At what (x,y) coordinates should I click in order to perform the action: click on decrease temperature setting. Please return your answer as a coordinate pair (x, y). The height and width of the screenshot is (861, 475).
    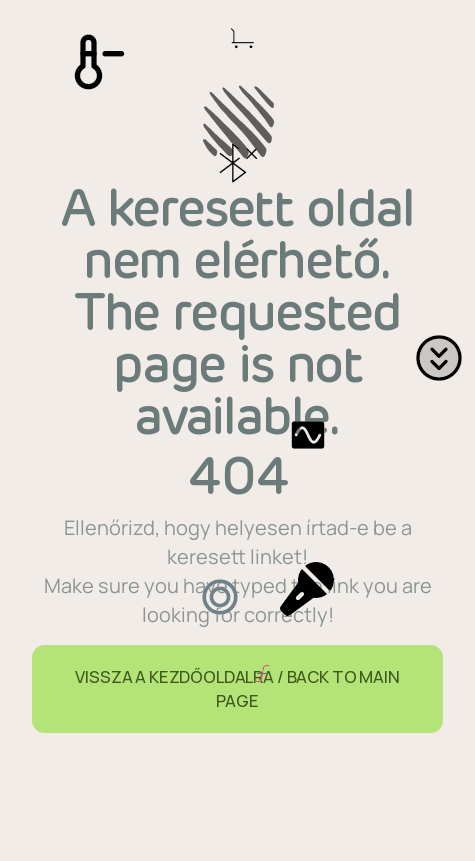
    Looking at the image, I should click on (94, 62).